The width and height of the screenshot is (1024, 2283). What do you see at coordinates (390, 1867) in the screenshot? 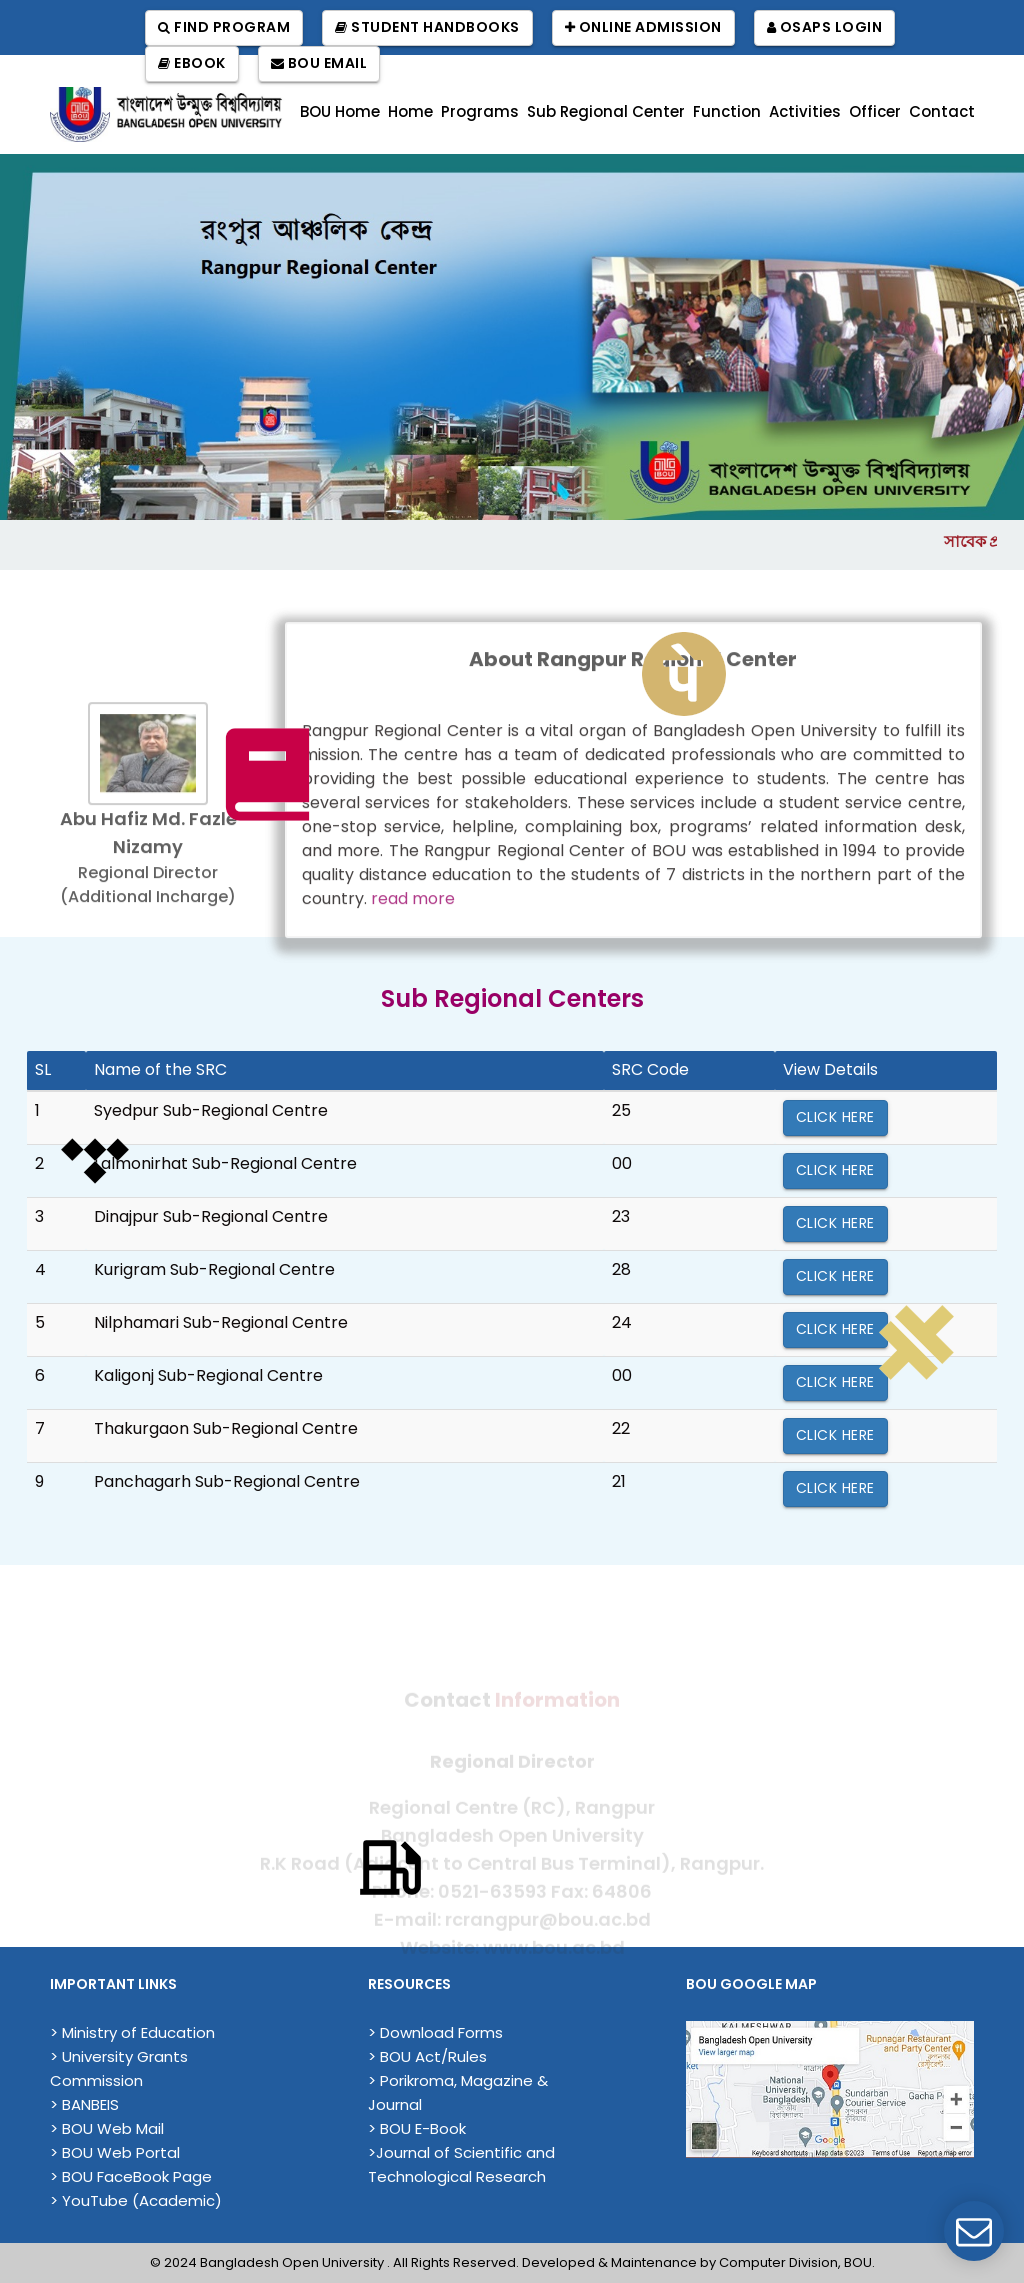
I see `find nearby gas stations` at bounding box center [390, 1867].